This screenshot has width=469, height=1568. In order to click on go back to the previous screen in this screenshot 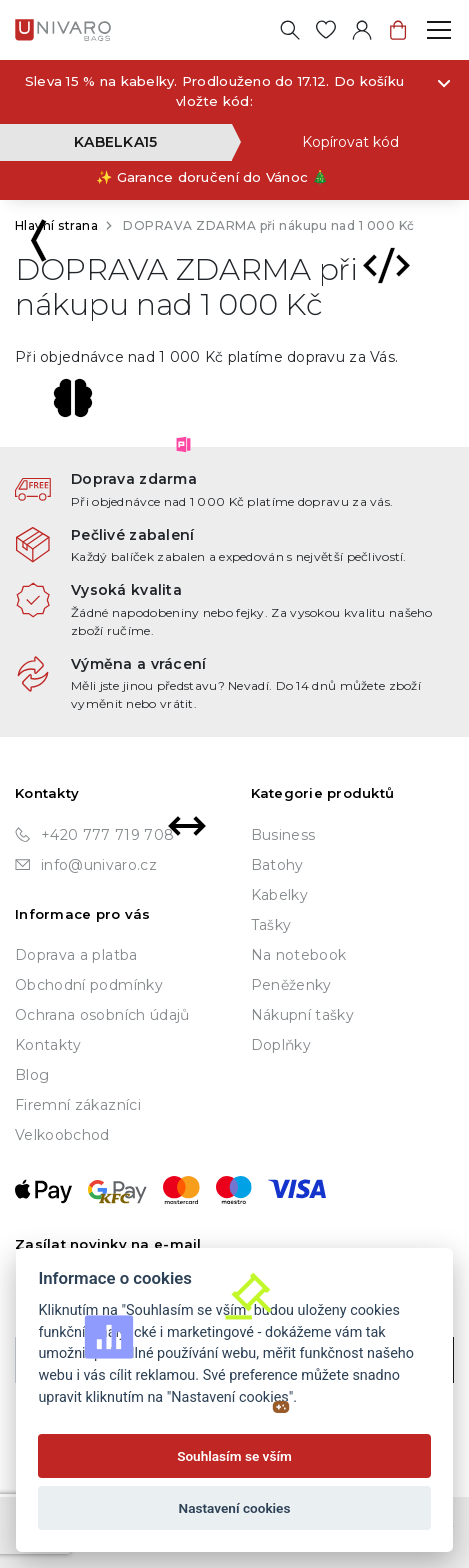, I will do `click(39, 240)`.